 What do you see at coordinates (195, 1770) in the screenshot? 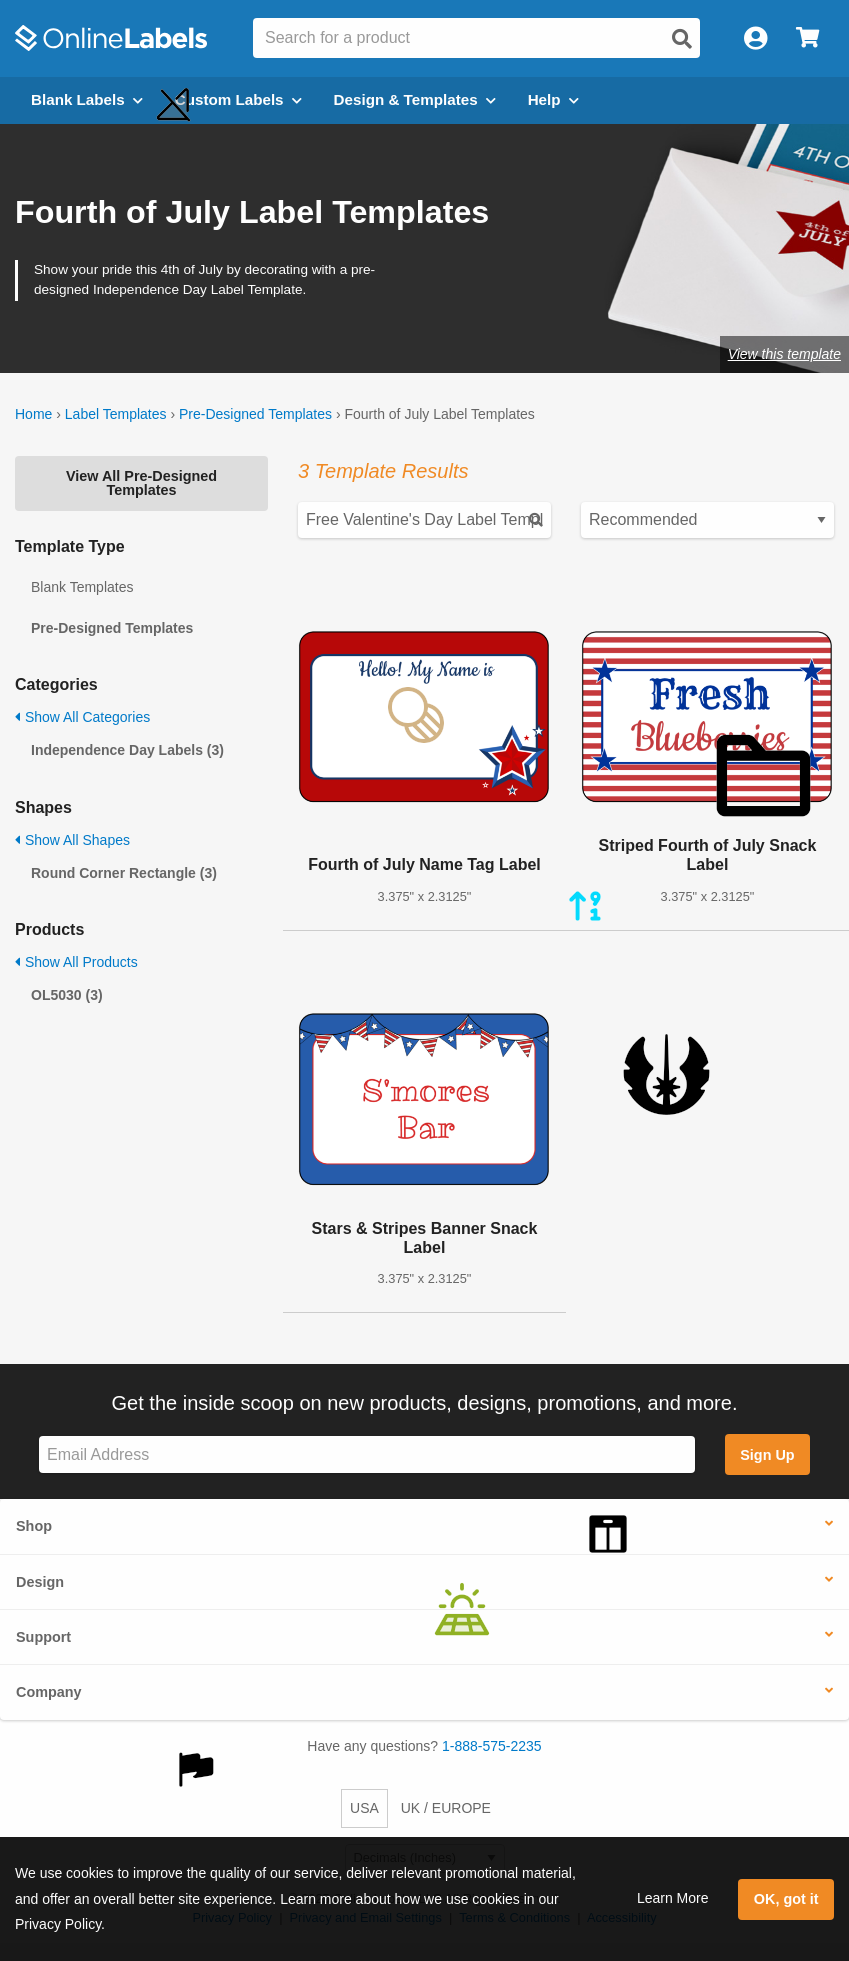
I see `report or flag a message` at bounding box center [195, 1770].